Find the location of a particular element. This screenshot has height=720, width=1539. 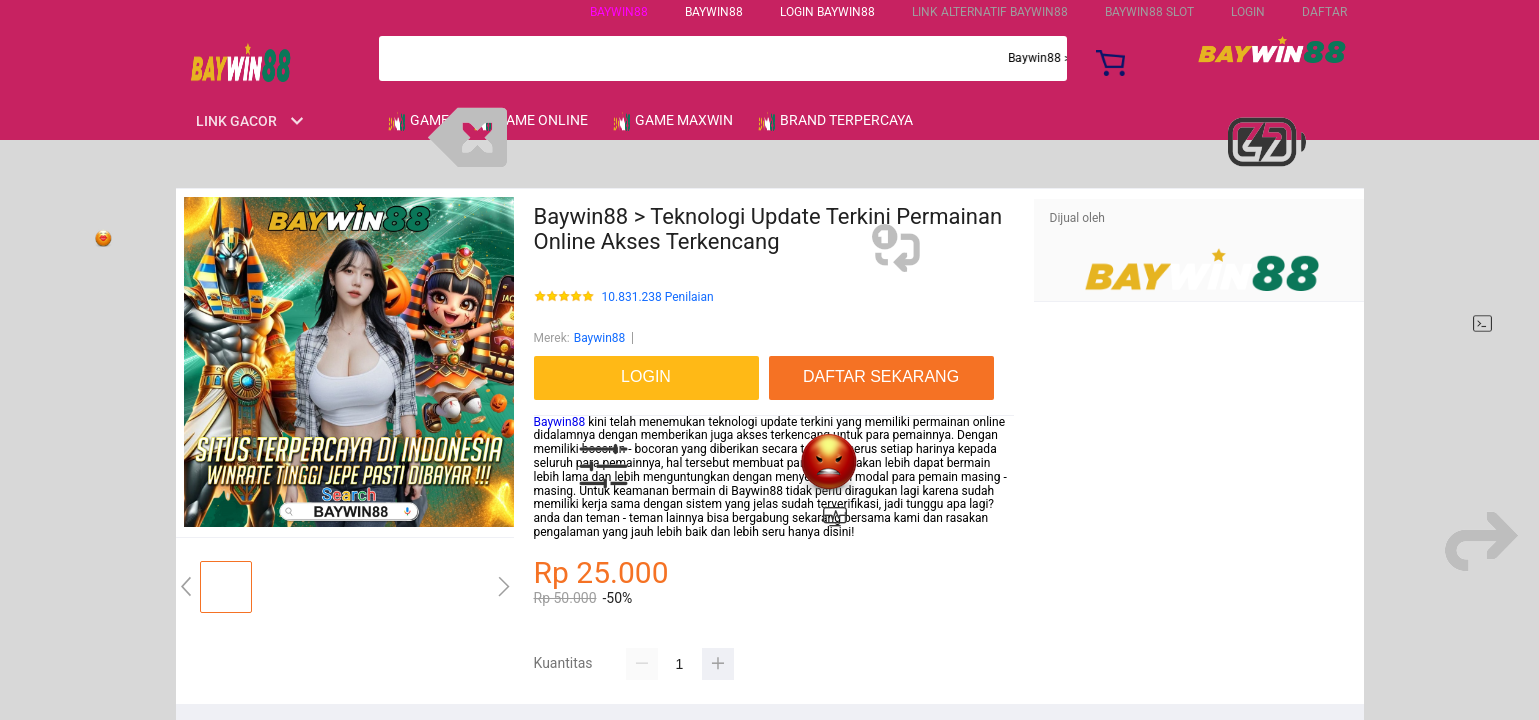

repeat current song in playlist is located at coordinates (897, 249).